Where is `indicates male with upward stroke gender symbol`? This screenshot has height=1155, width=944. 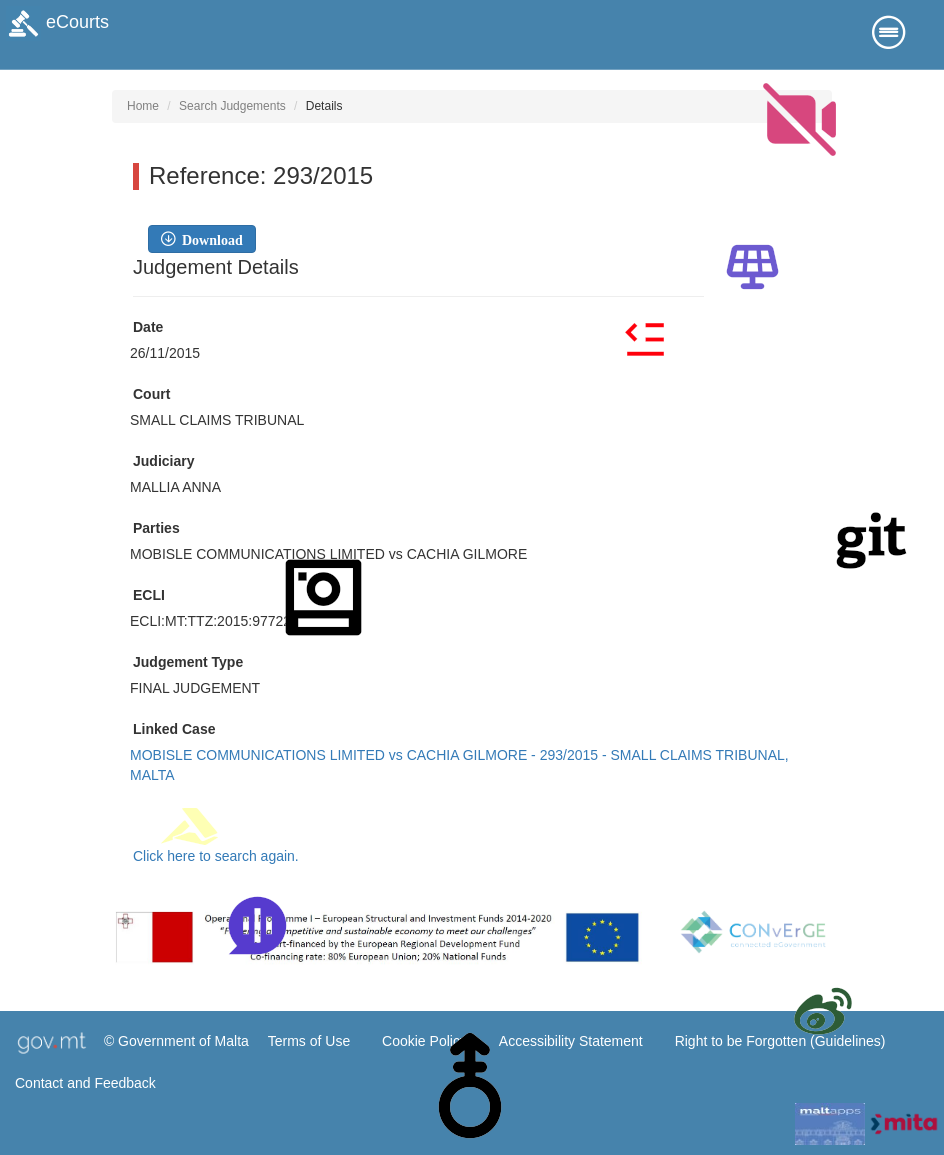 indicates male with upward stroke gender symbol is located at coordinates (470, 1087).